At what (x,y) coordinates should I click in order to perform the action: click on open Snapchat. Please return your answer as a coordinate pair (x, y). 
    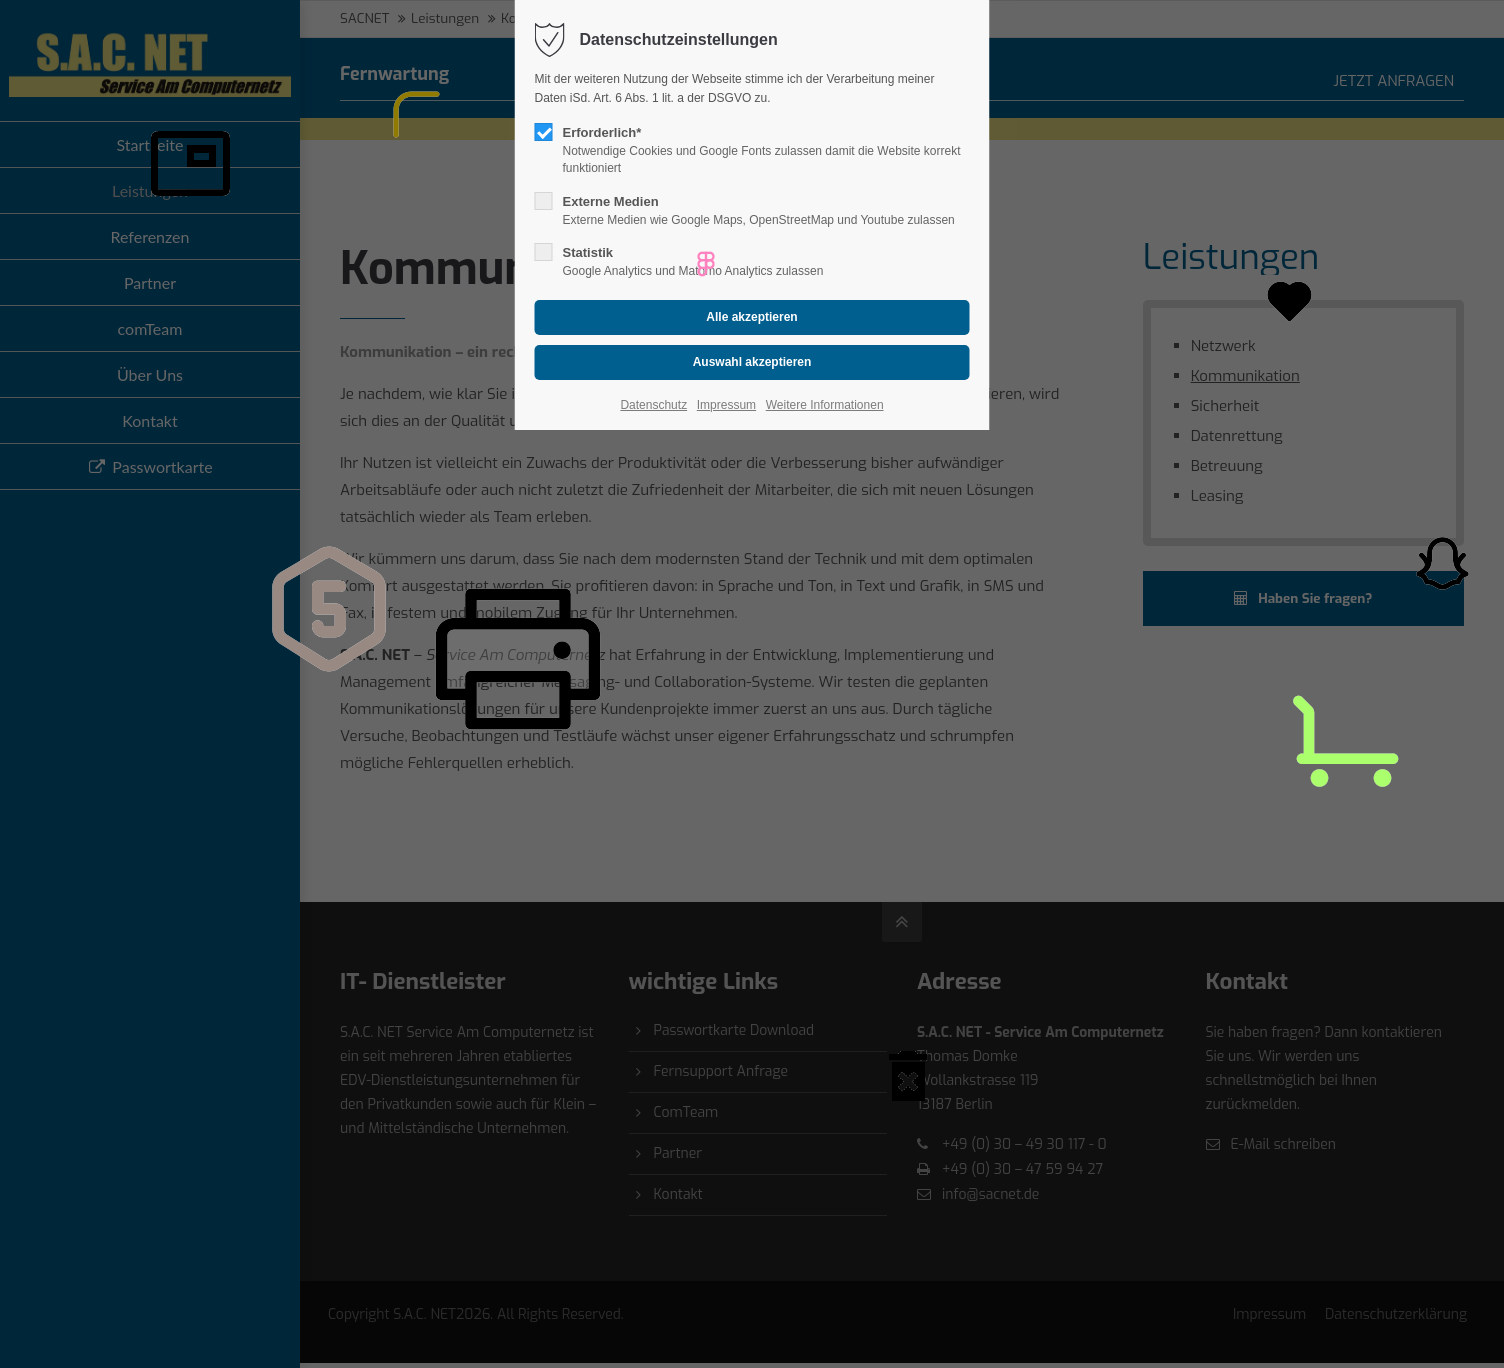
    Looking at the image, I should click on (1442, 563).